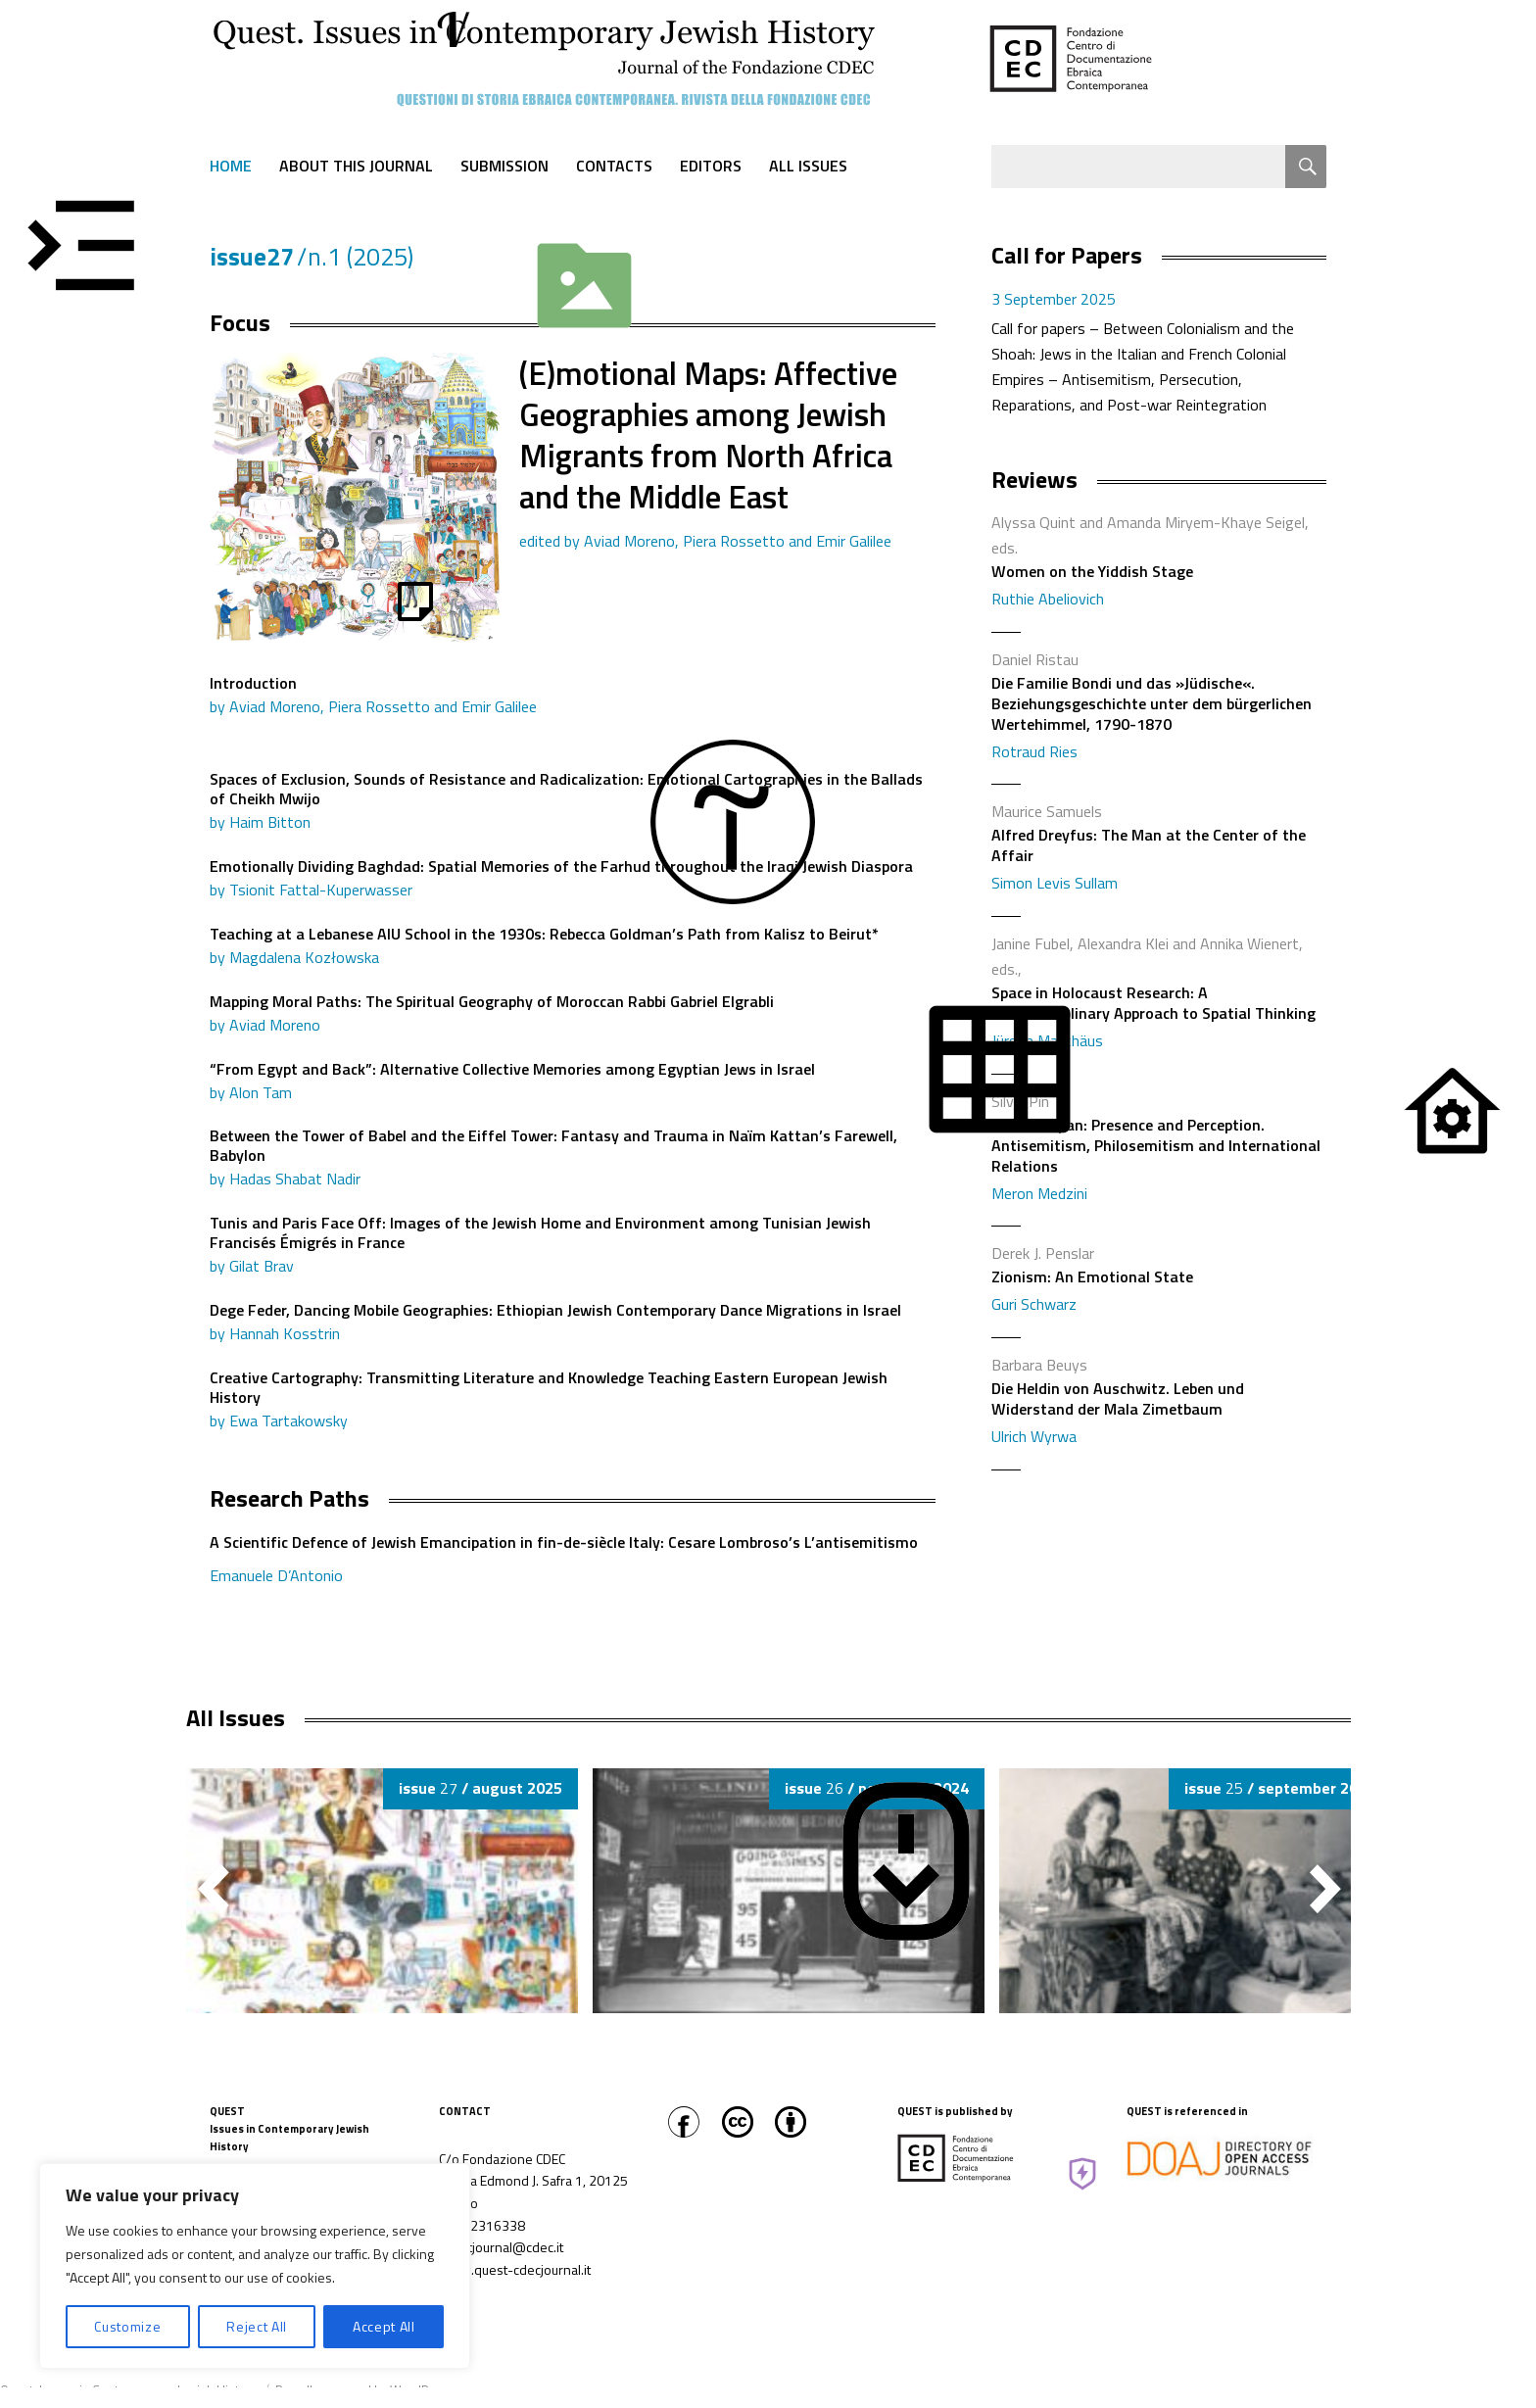 Image resolution: width=1536 pixels, height=2408 pixels. Describe the element at coordinates (999, 1069) in the screenshot. I see `switch to grid view layout` at that location.